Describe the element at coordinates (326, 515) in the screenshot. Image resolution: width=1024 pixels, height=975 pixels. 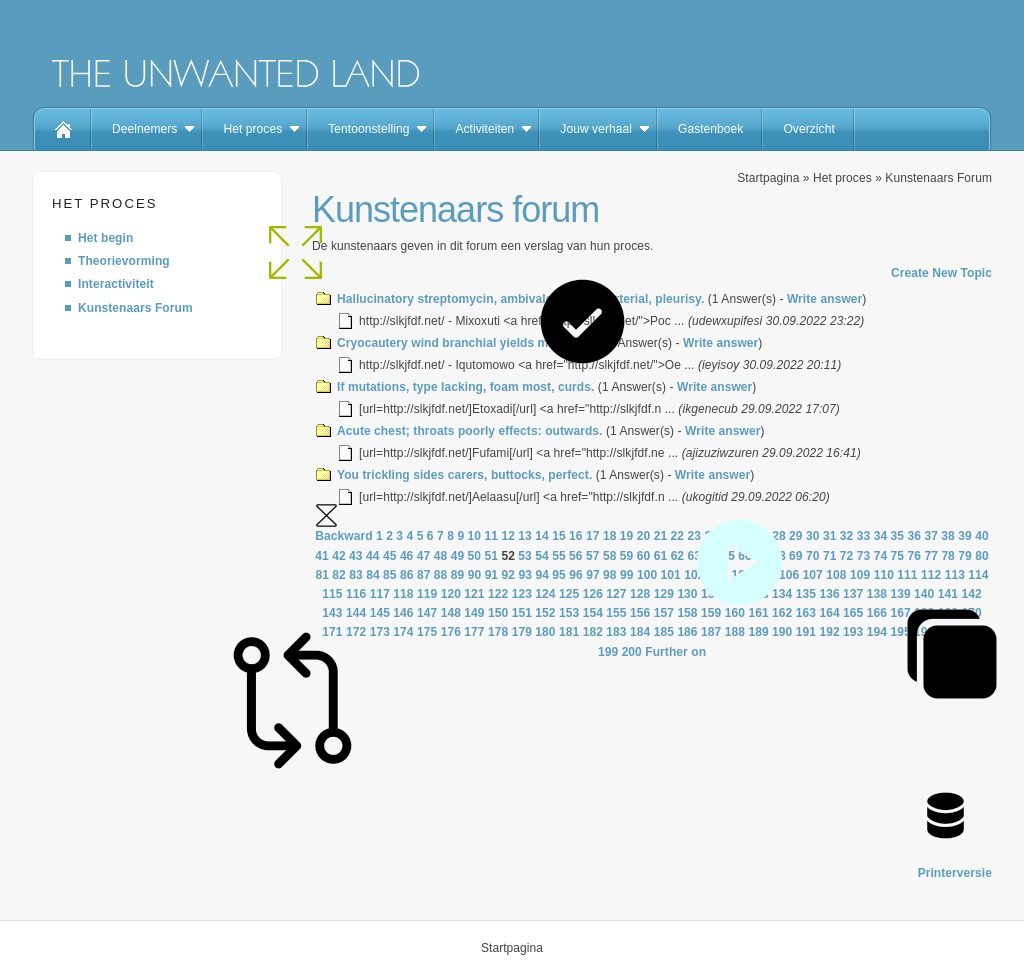
I see `indicates loading or processing in progress` at that location.